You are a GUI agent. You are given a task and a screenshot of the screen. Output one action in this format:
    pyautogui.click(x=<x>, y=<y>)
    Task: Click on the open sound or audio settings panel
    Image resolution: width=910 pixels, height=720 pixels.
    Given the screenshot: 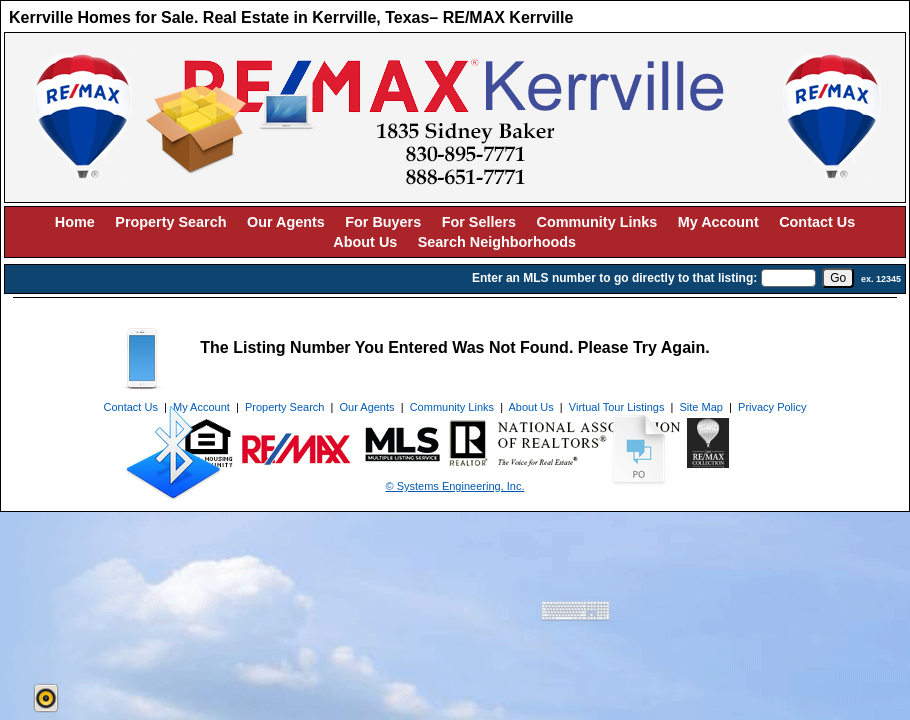 What is the action you would take?
    pyautogui.click(x=46, y=698)
    